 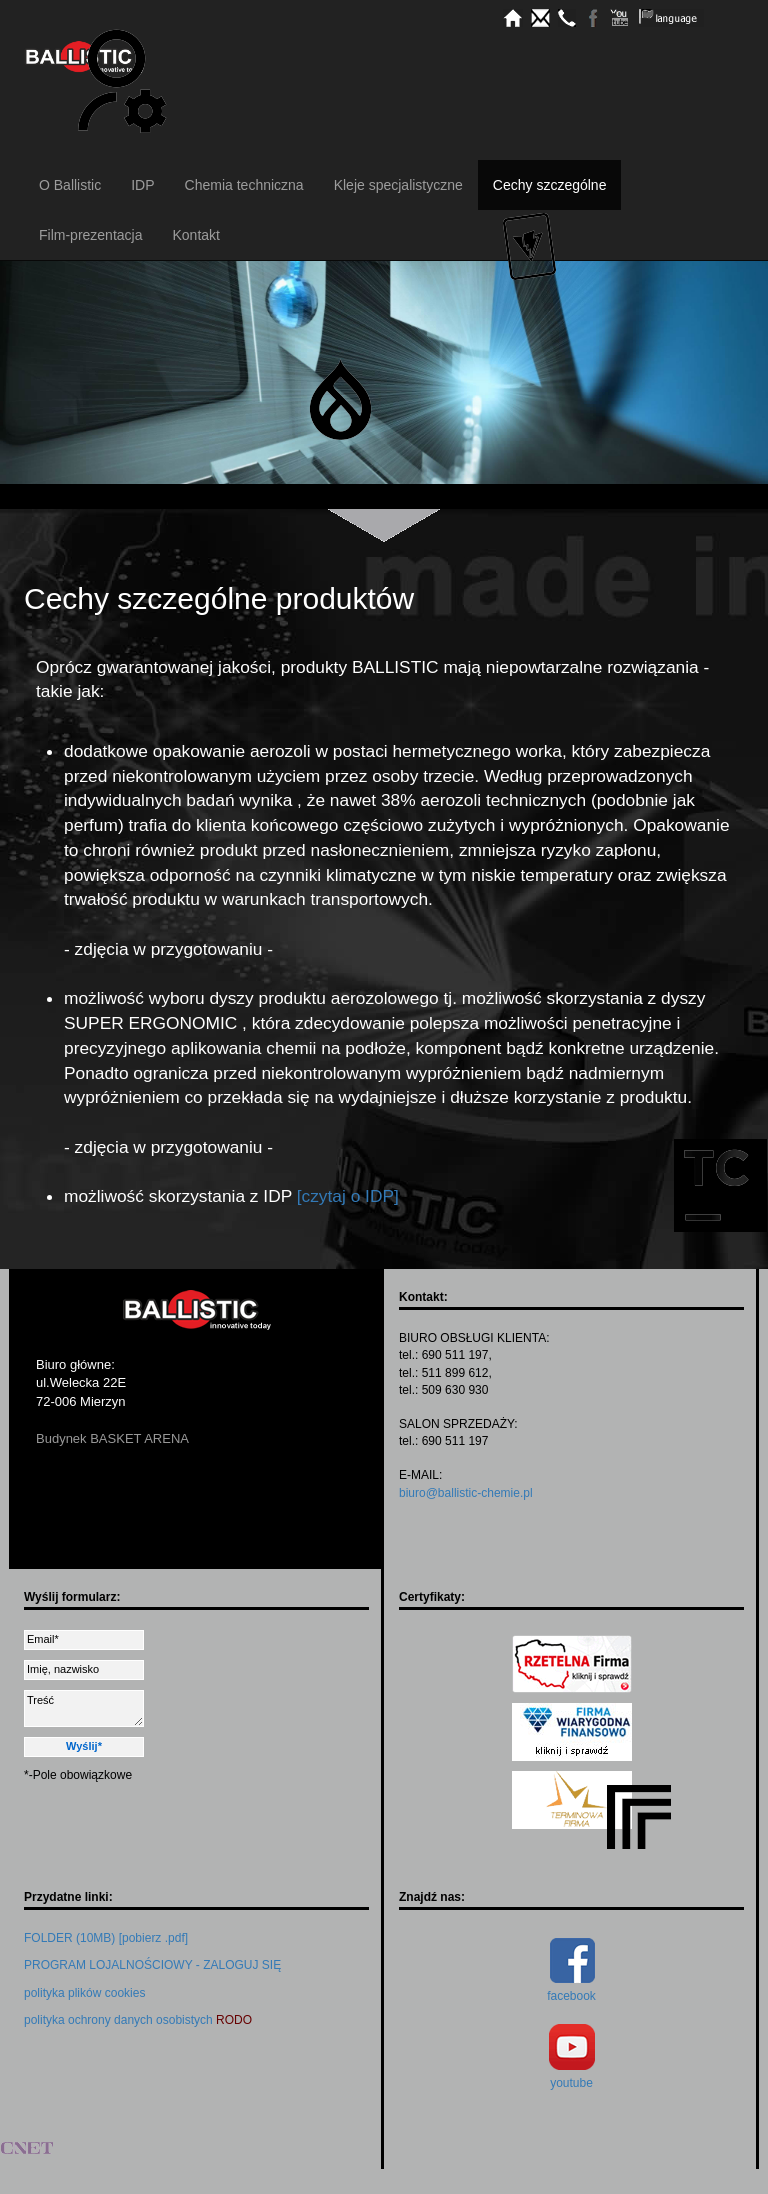 I want to click on drupal content management system logo, so click(x=340, y=399).